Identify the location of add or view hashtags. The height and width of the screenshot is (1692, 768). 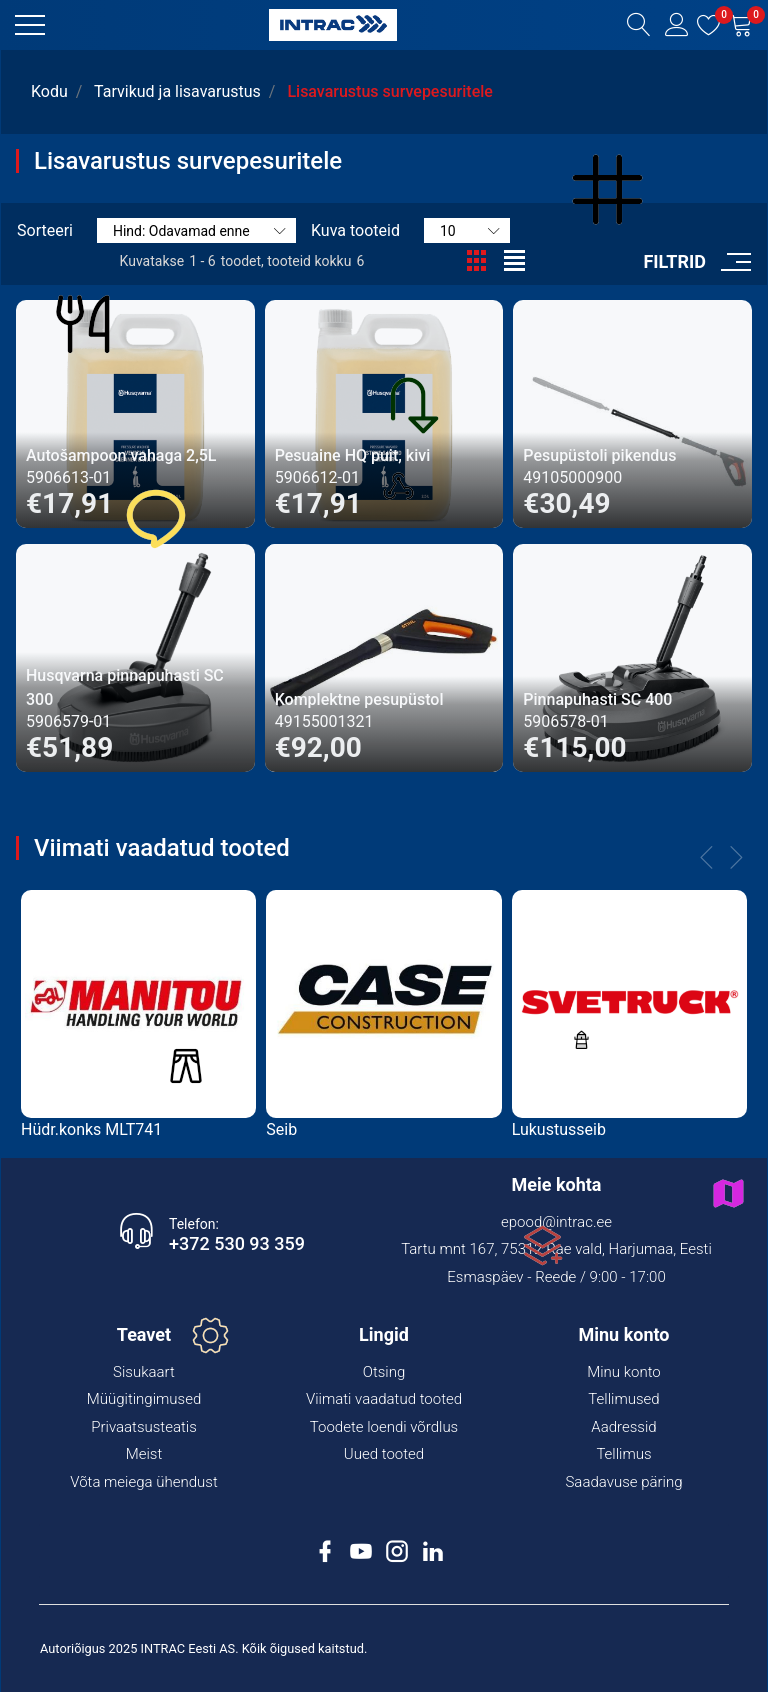
(607, 189).